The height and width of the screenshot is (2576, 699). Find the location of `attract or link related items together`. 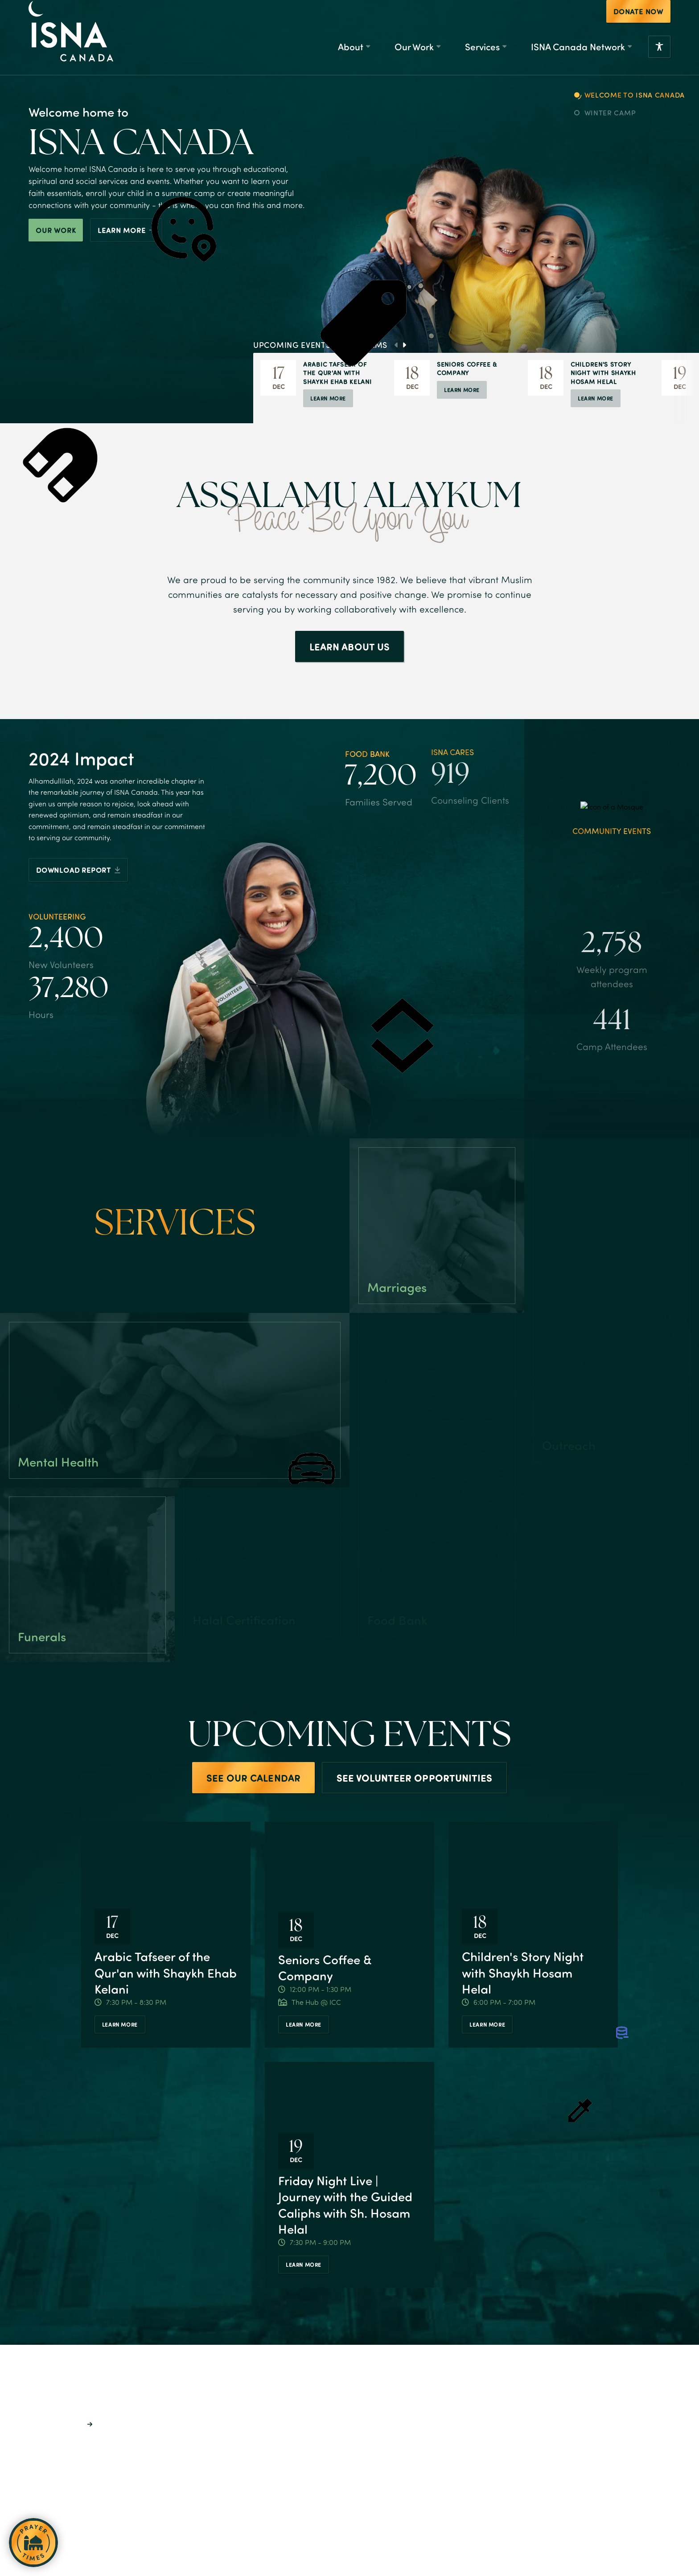

attract or link related items together is located at coordinates (62, 464).